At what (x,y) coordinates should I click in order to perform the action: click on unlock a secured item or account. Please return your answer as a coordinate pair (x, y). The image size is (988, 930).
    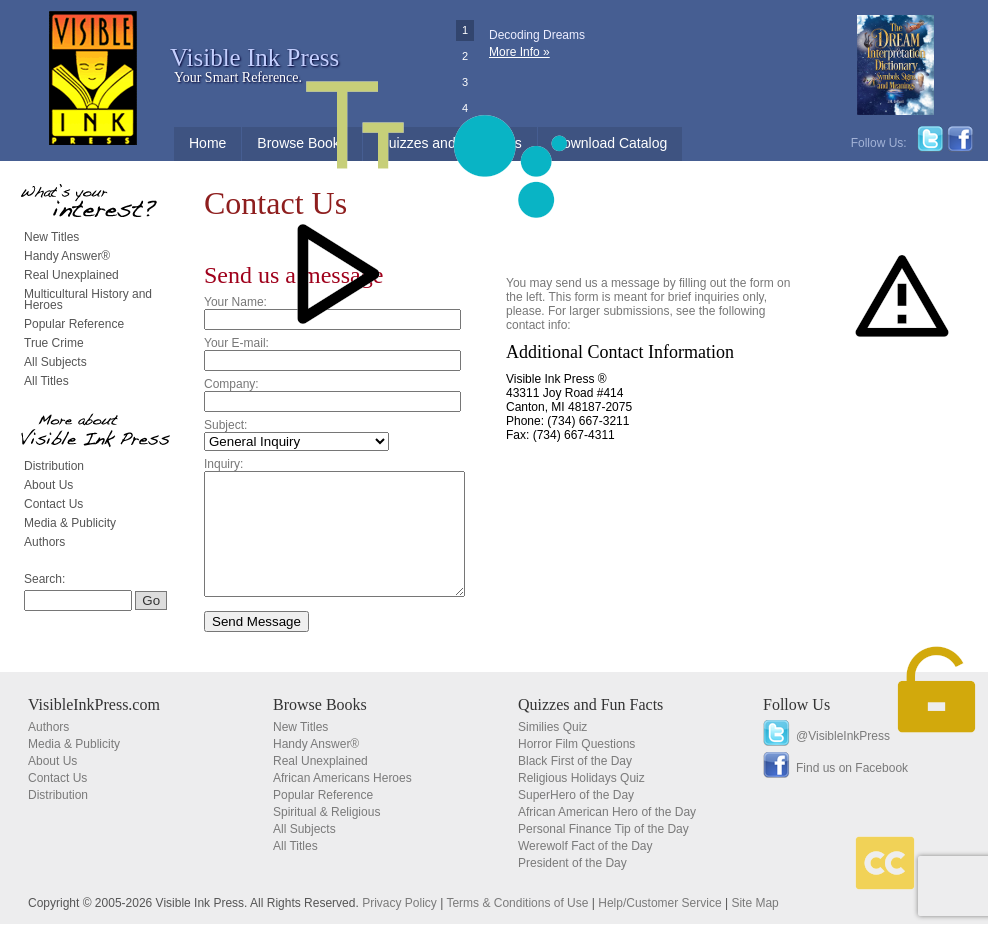
    Looking at the image, I should click on (936, 689).